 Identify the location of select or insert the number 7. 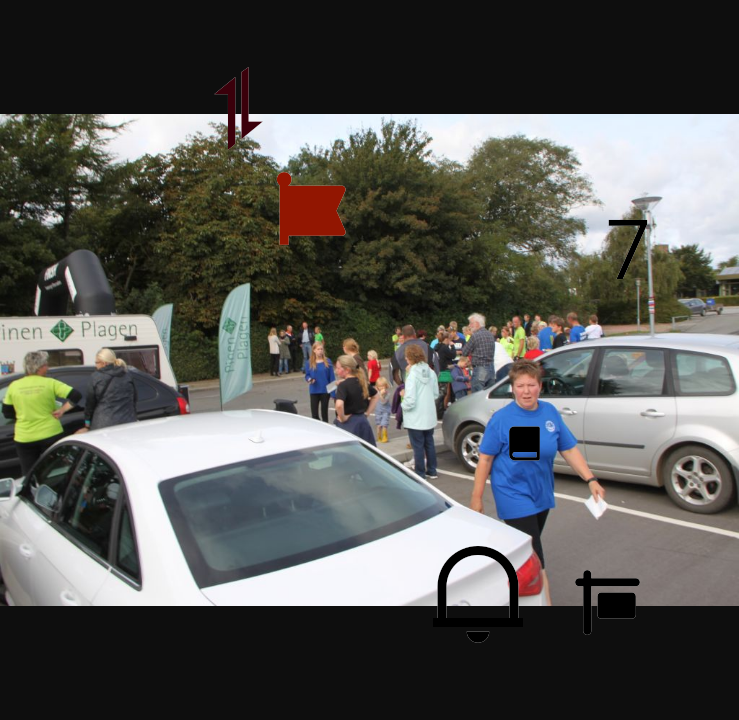
(626, 249).